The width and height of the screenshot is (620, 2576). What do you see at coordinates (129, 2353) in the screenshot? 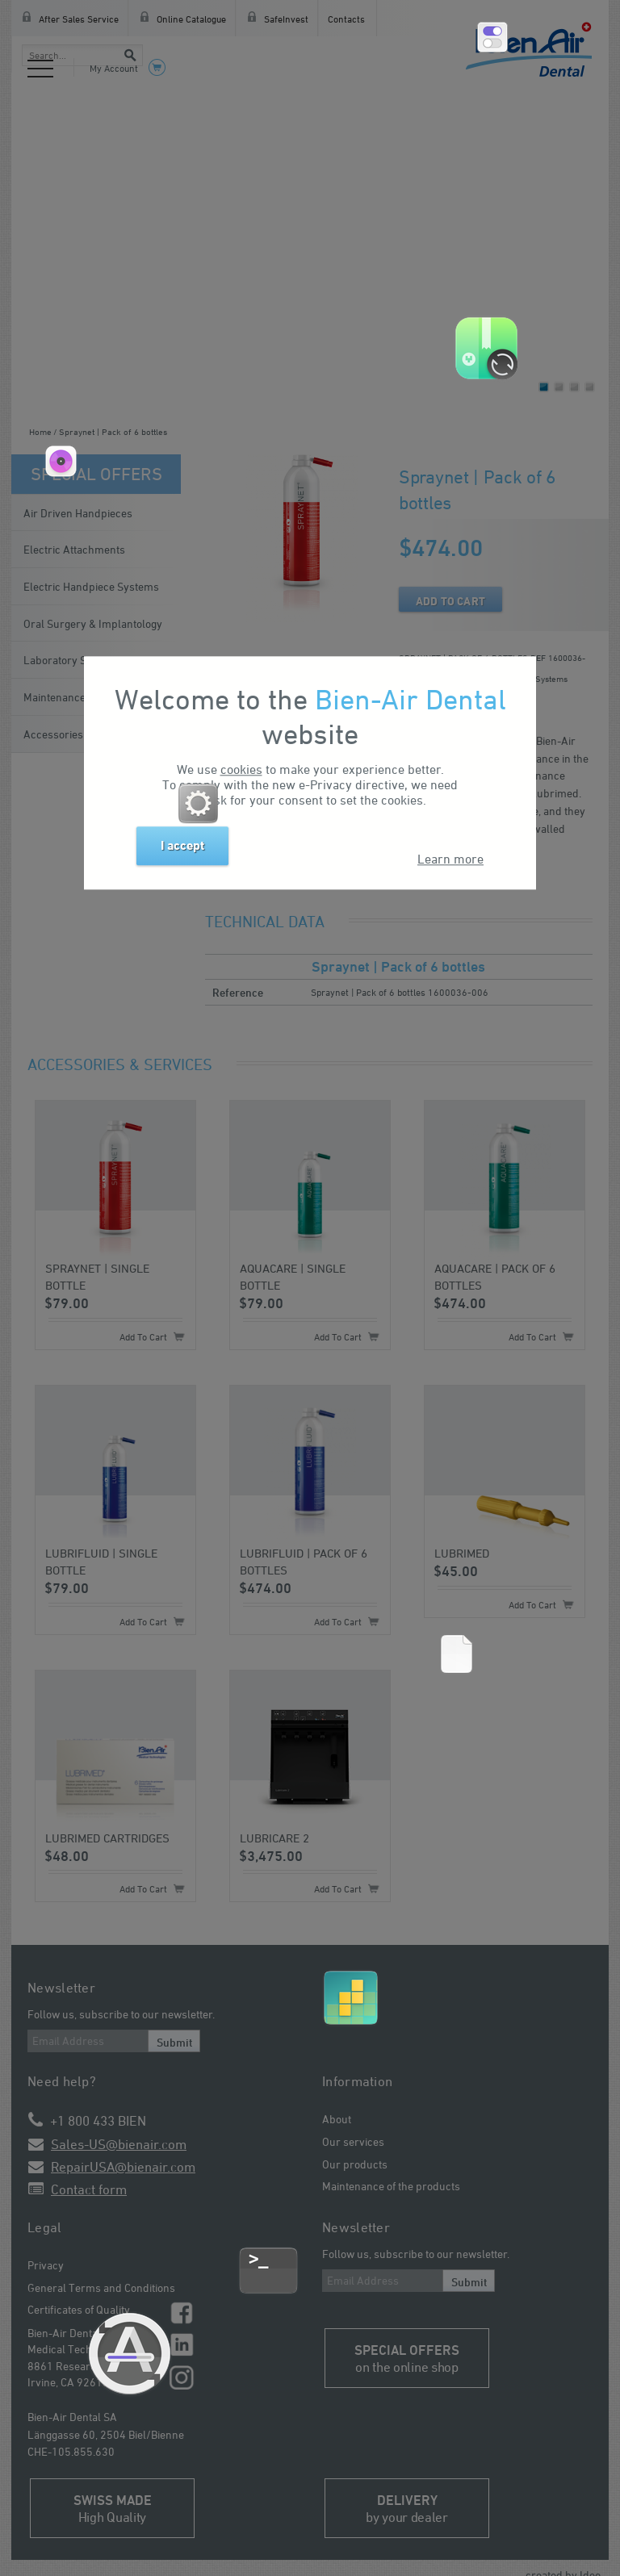
I see `open the software update manager` at bounding box center [129, 2353].